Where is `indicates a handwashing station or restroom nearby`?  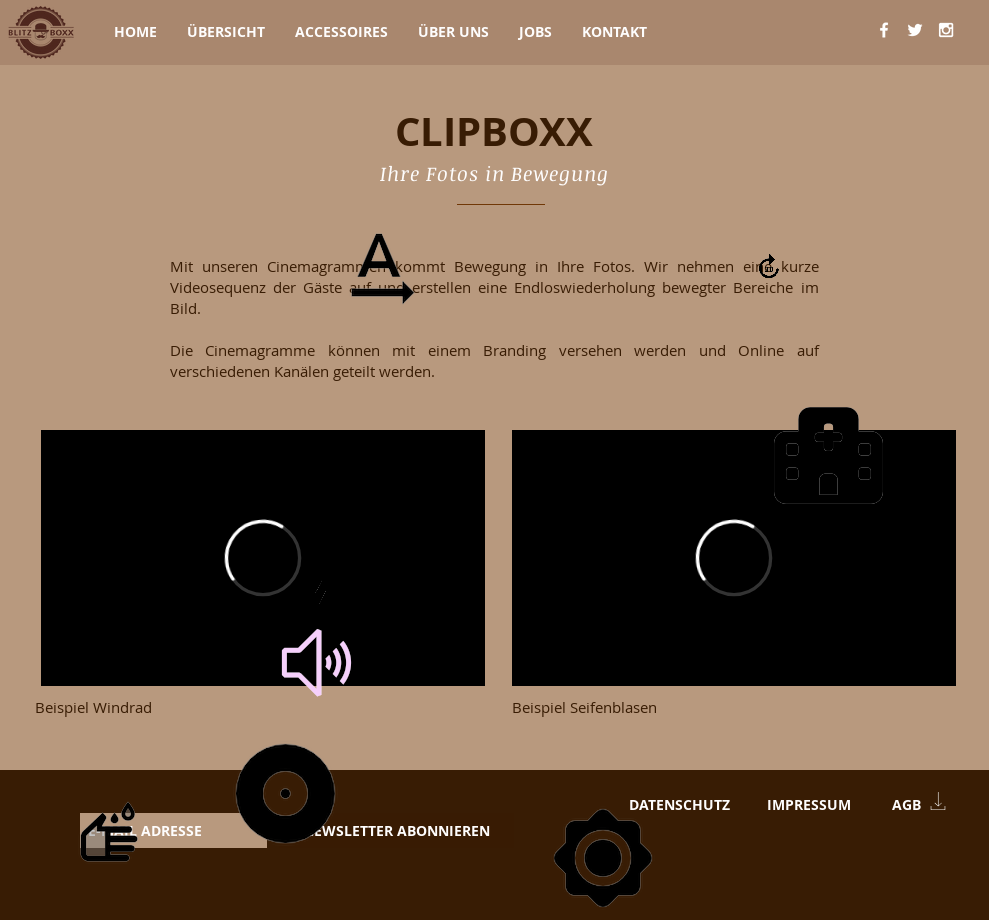
indicates a handwashing station or restroom nearby is located at coordinates (110, 831).